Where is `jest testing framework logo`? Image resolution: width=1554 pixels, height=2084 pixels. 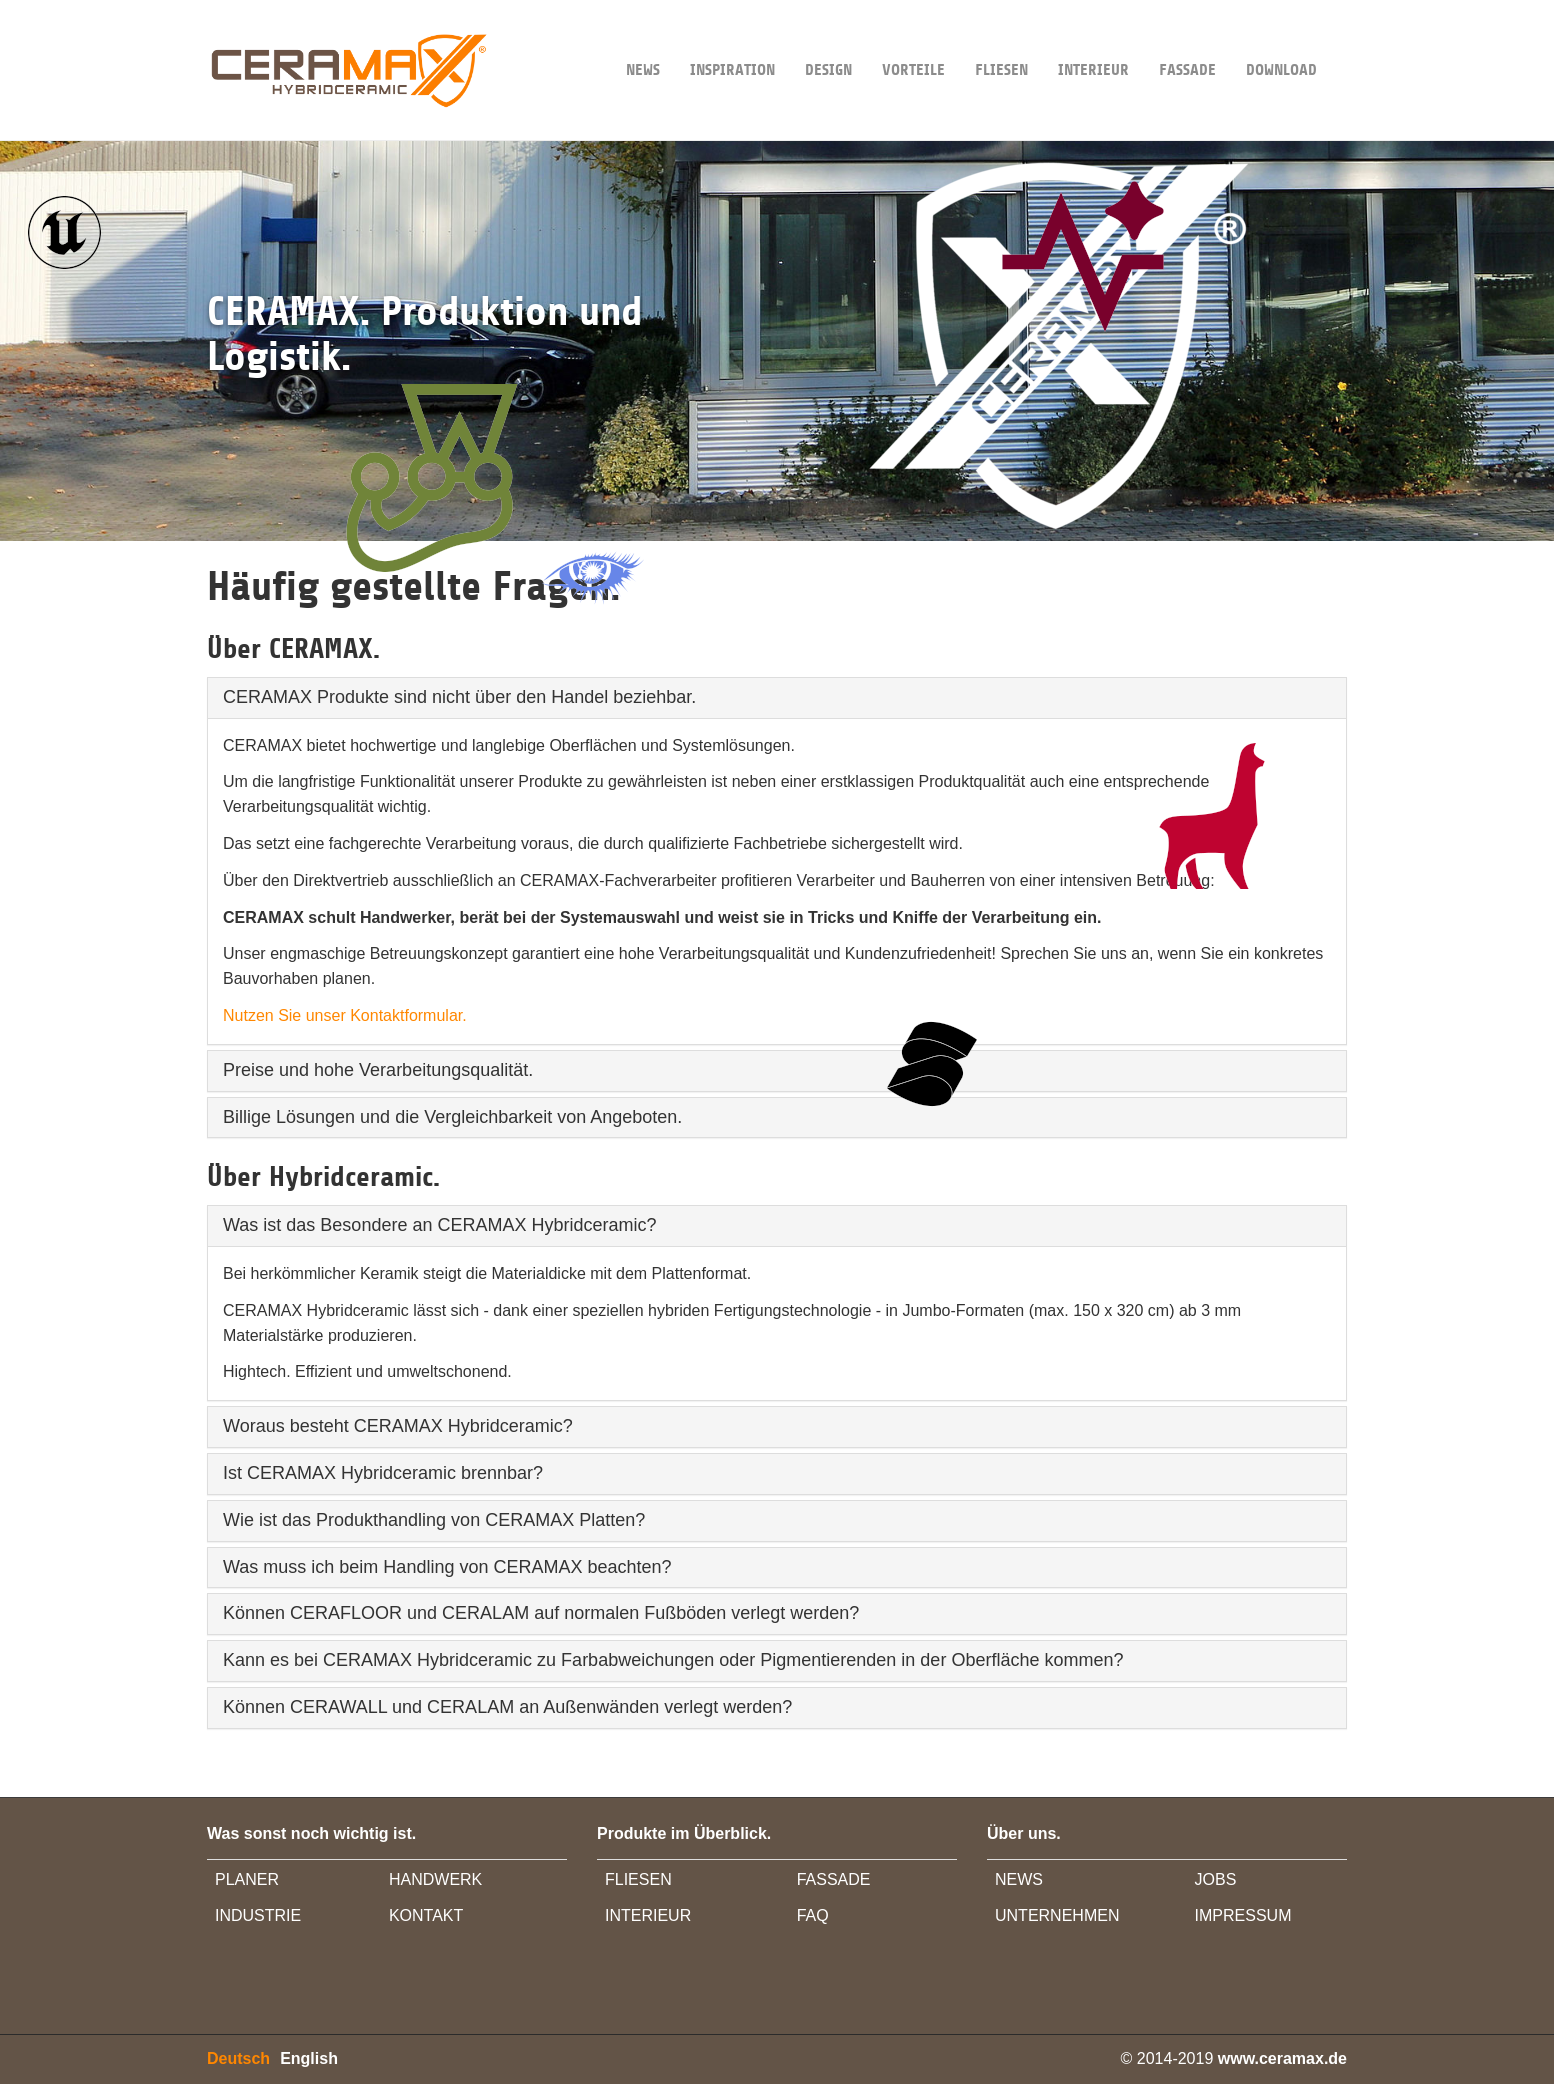 jest testing framework logo is located at coordinates (432, 478).